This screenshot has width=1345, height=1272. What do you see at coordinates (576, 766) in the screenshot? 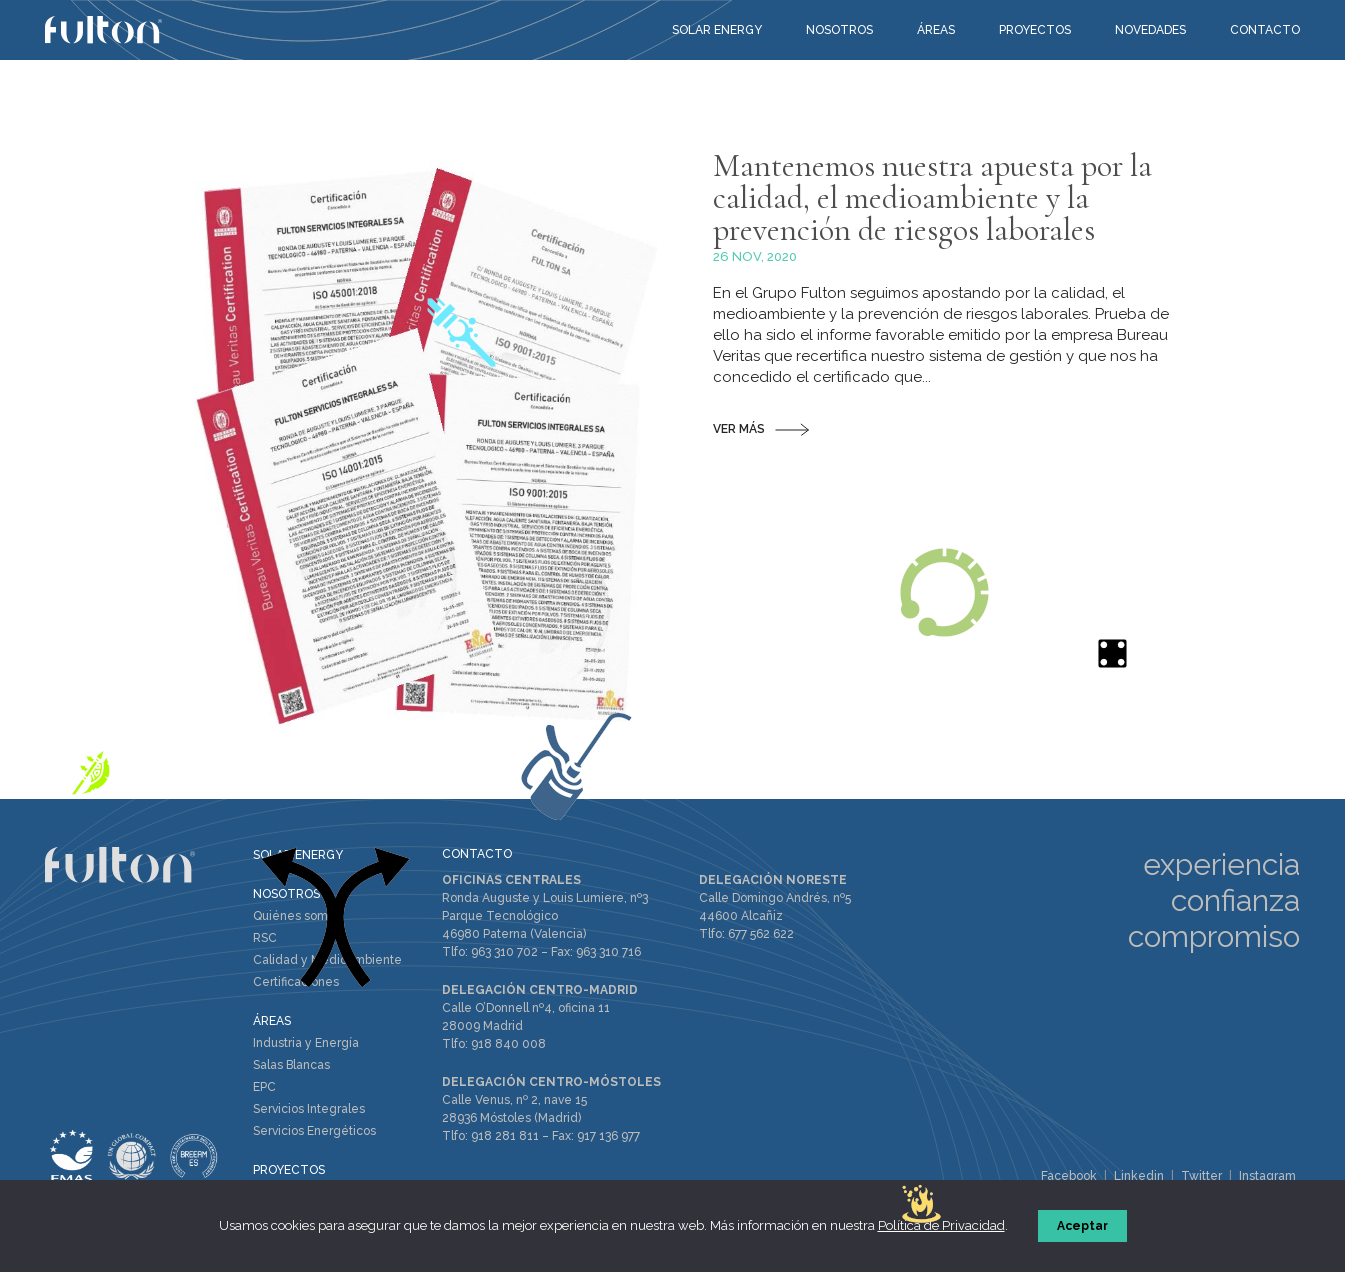
I see `apply lubrication or maintenance to equipment` at bounding box center [576, 766].